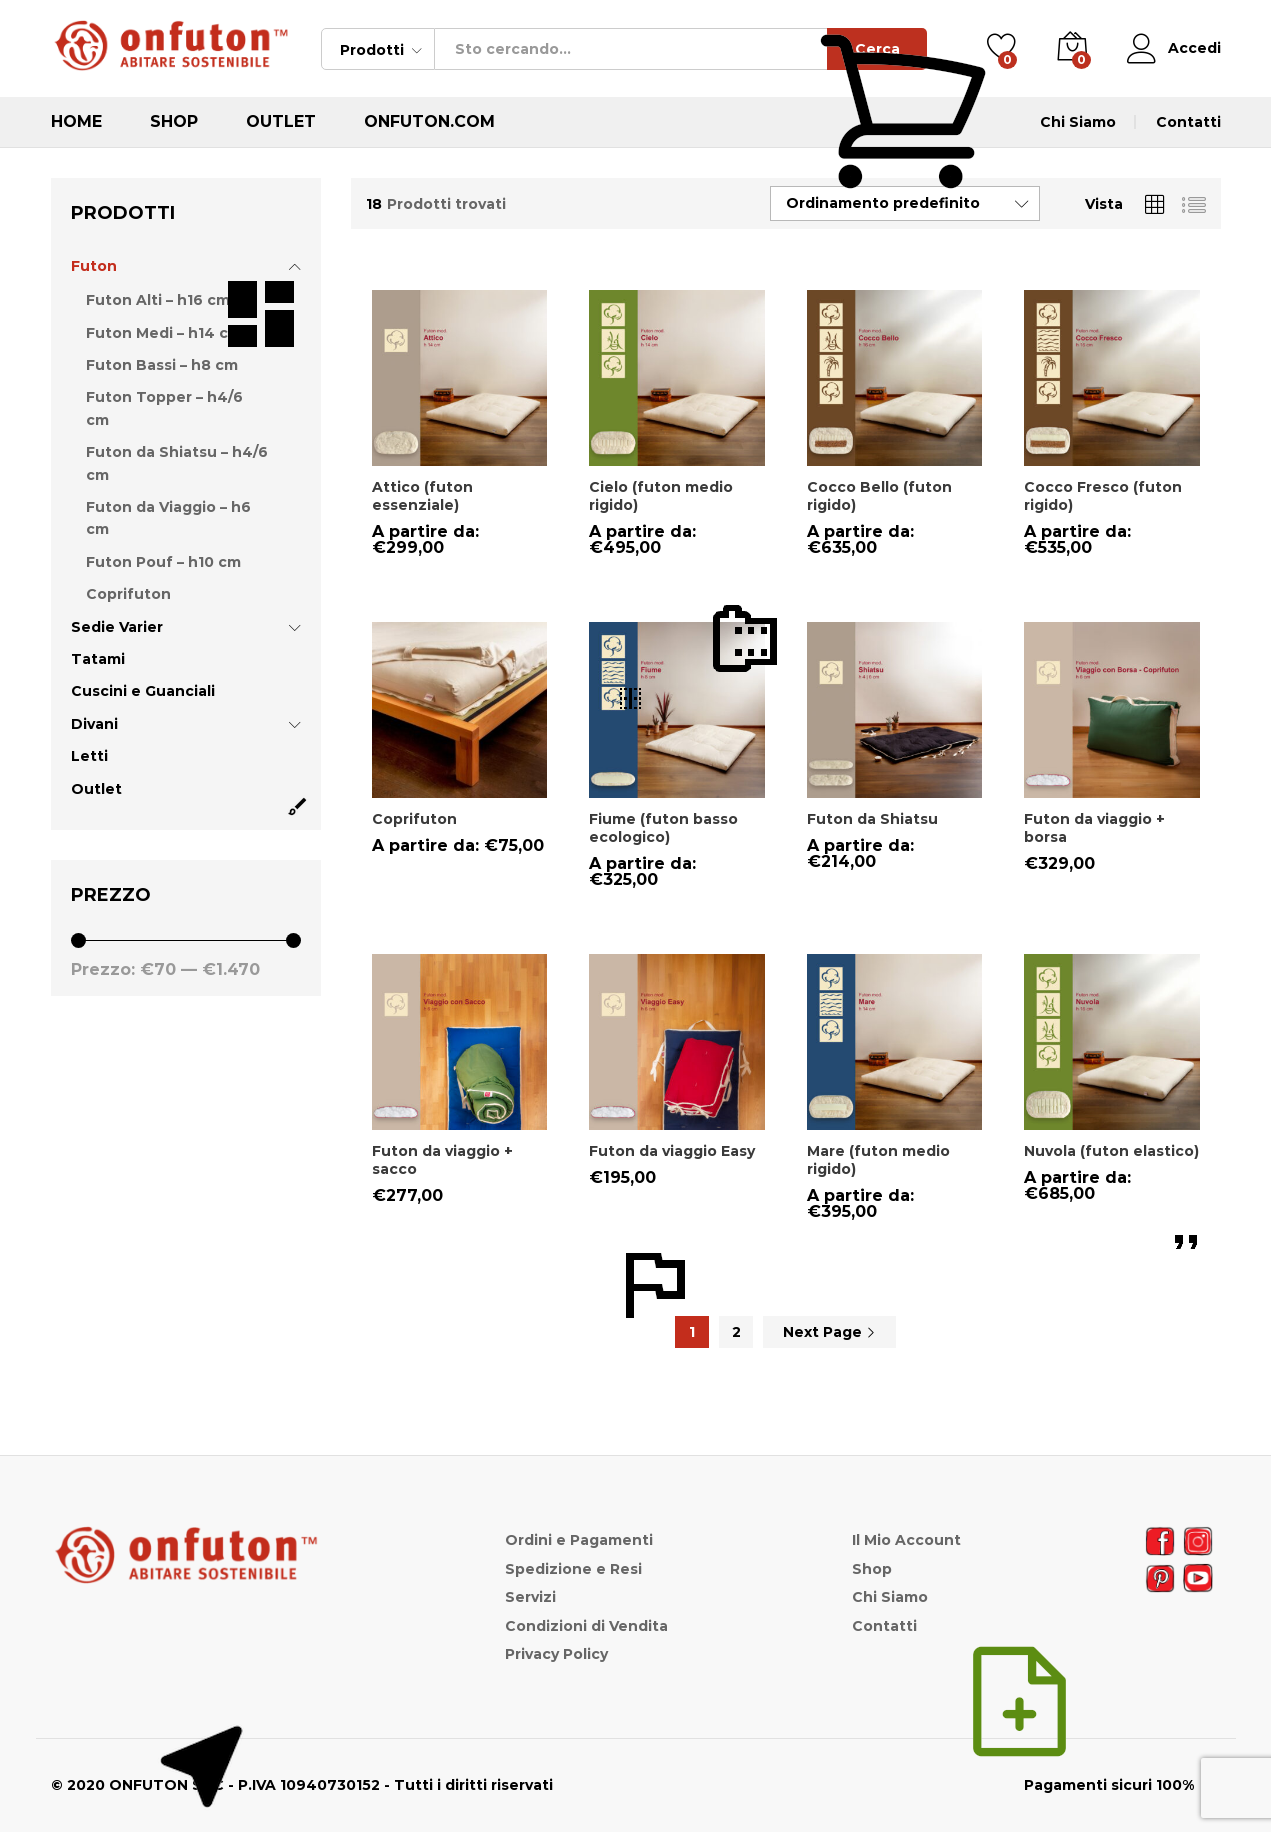  What do you see at coordinates (297, 806) in the screenshot?
I see `access brush or painting tools` at bounding box center [297, 806].